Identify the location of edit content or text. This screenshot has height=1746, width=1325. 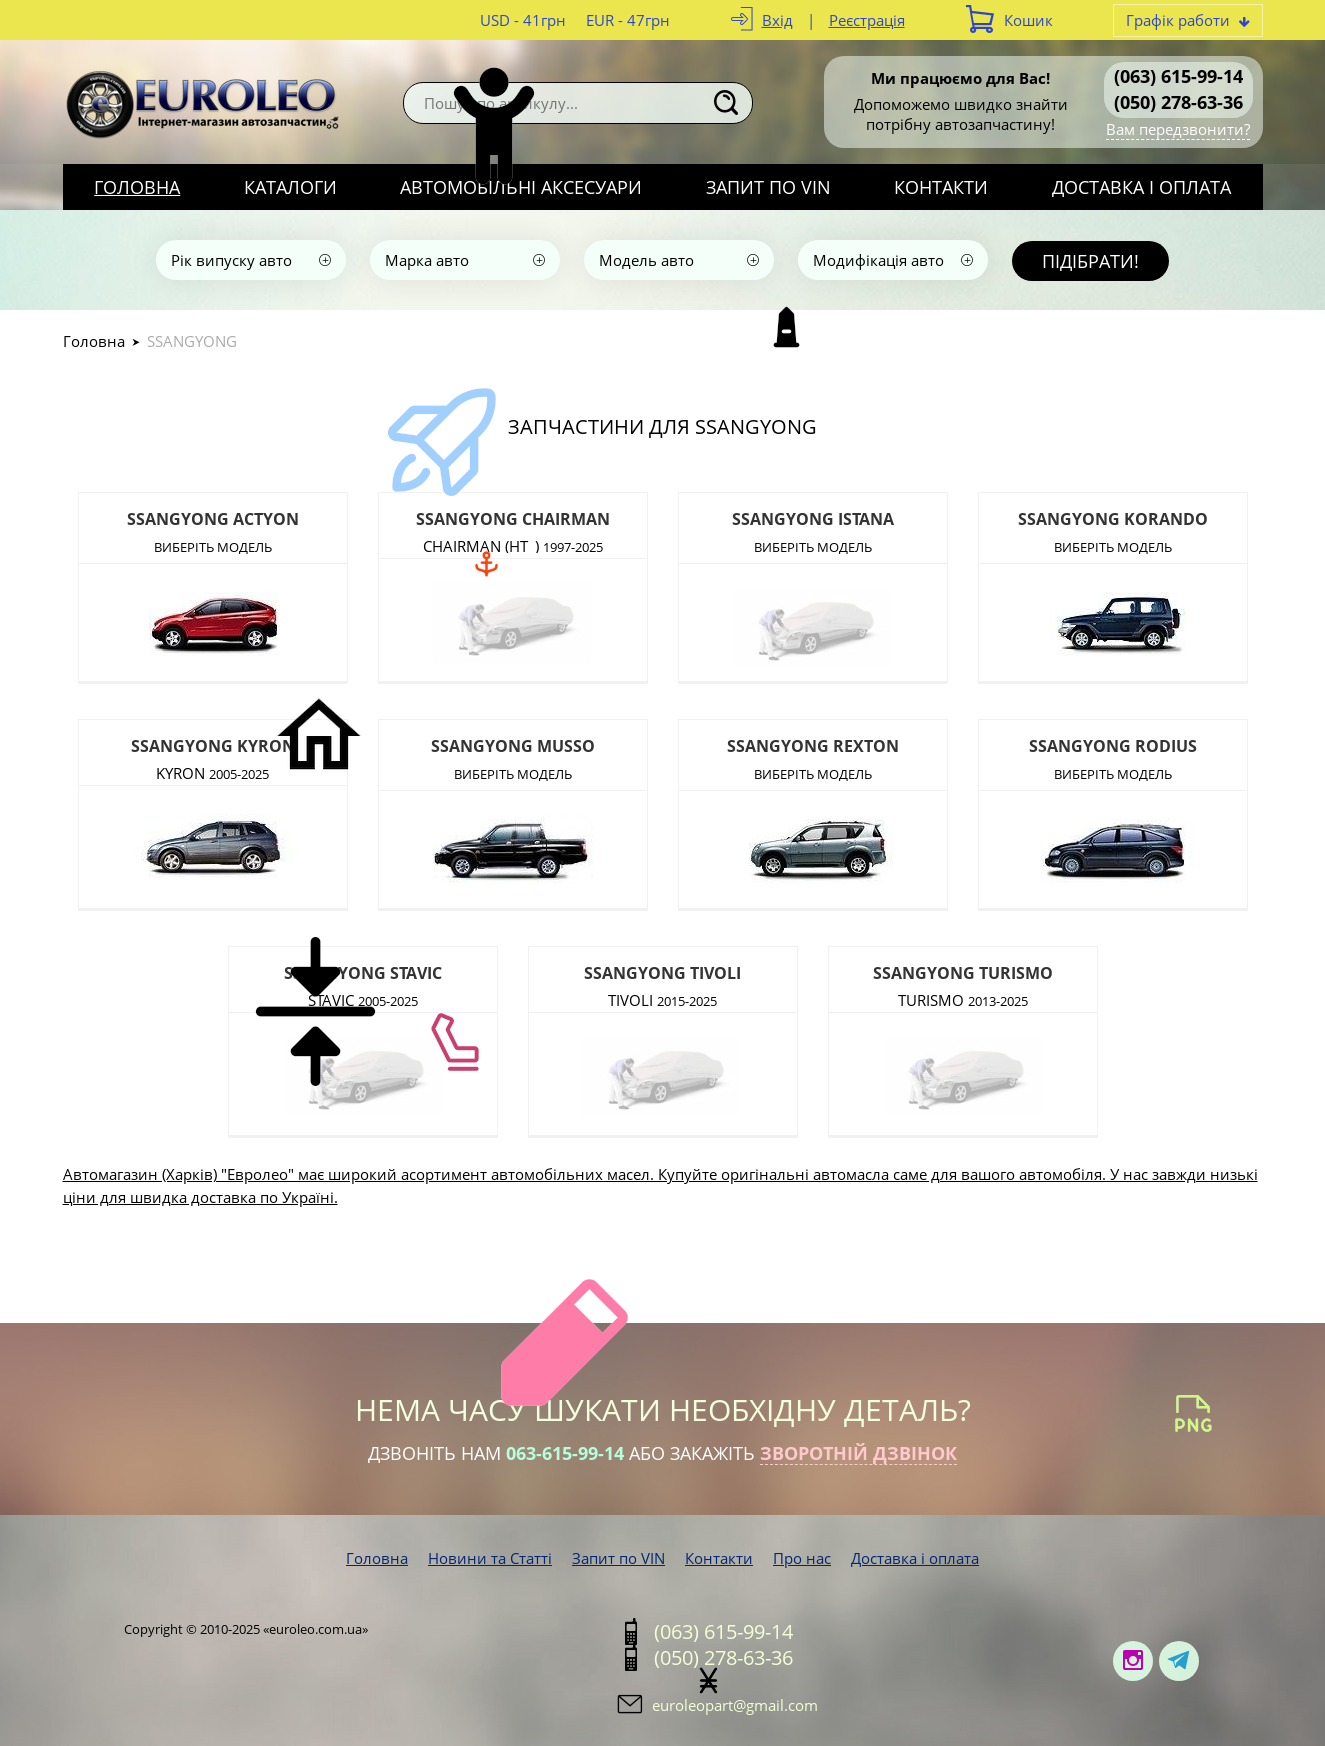
(562, 1345).